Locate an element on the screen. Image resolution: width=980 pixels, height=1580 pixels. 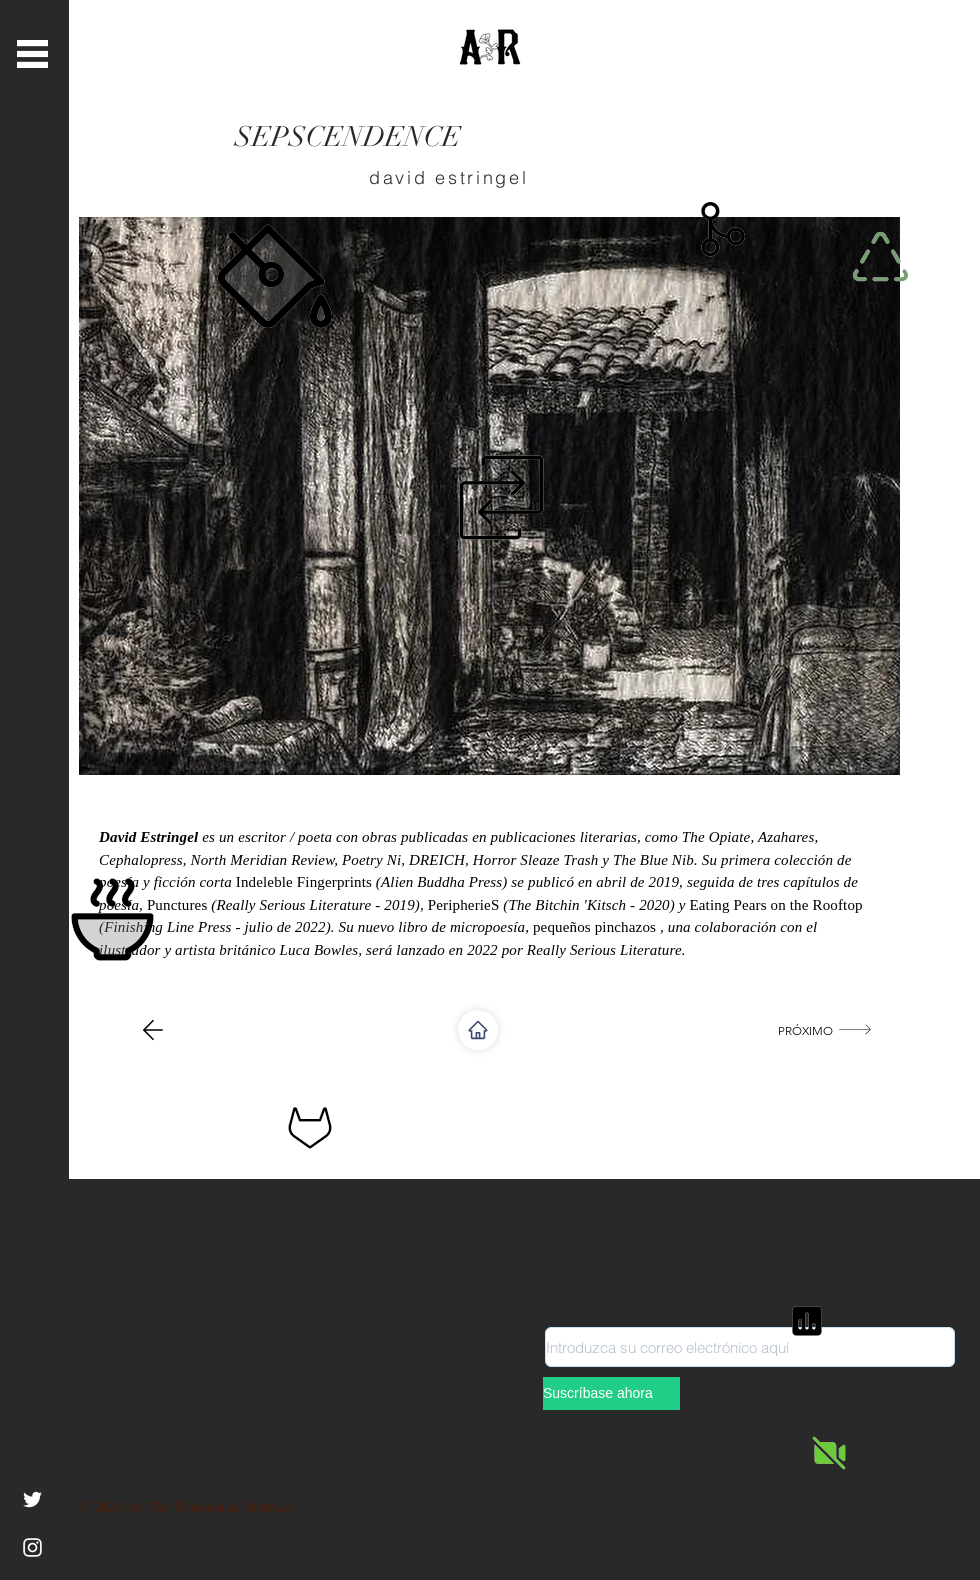
fill an area with color is located at coordinates (273, 280).